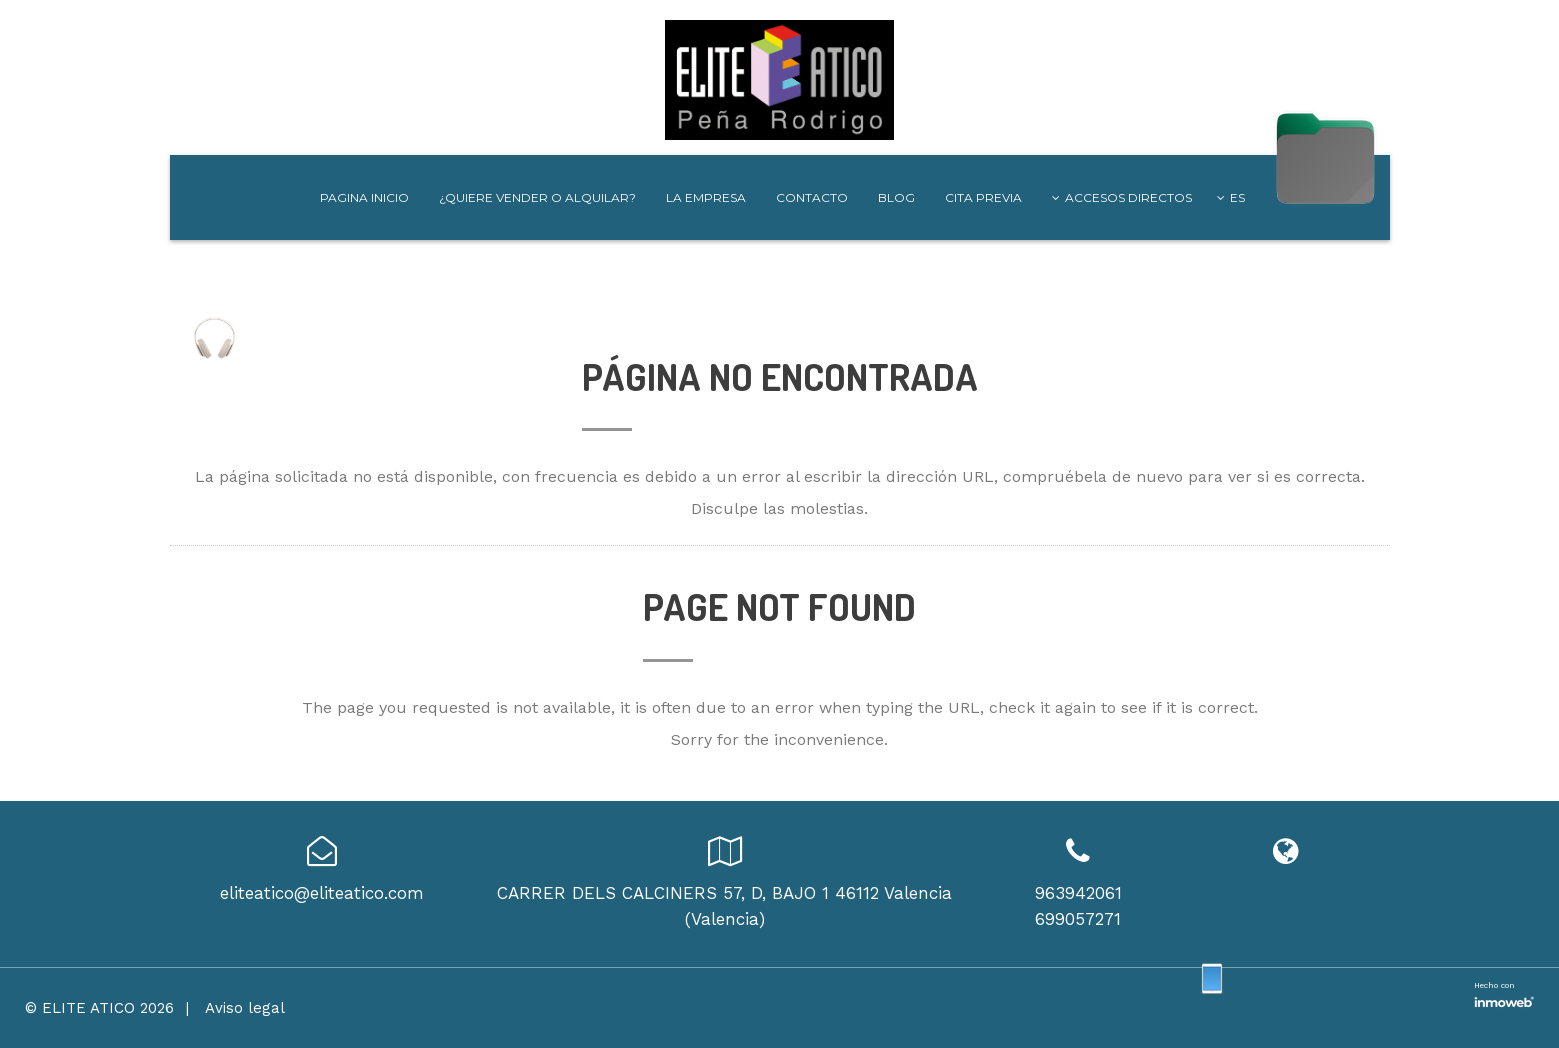 Image resolution: width=1559 pixels, height=1048 pixels. Describe the element at coordinates (214, 338) in the screenshot. I see `connect bluetooth headphones` at that location.